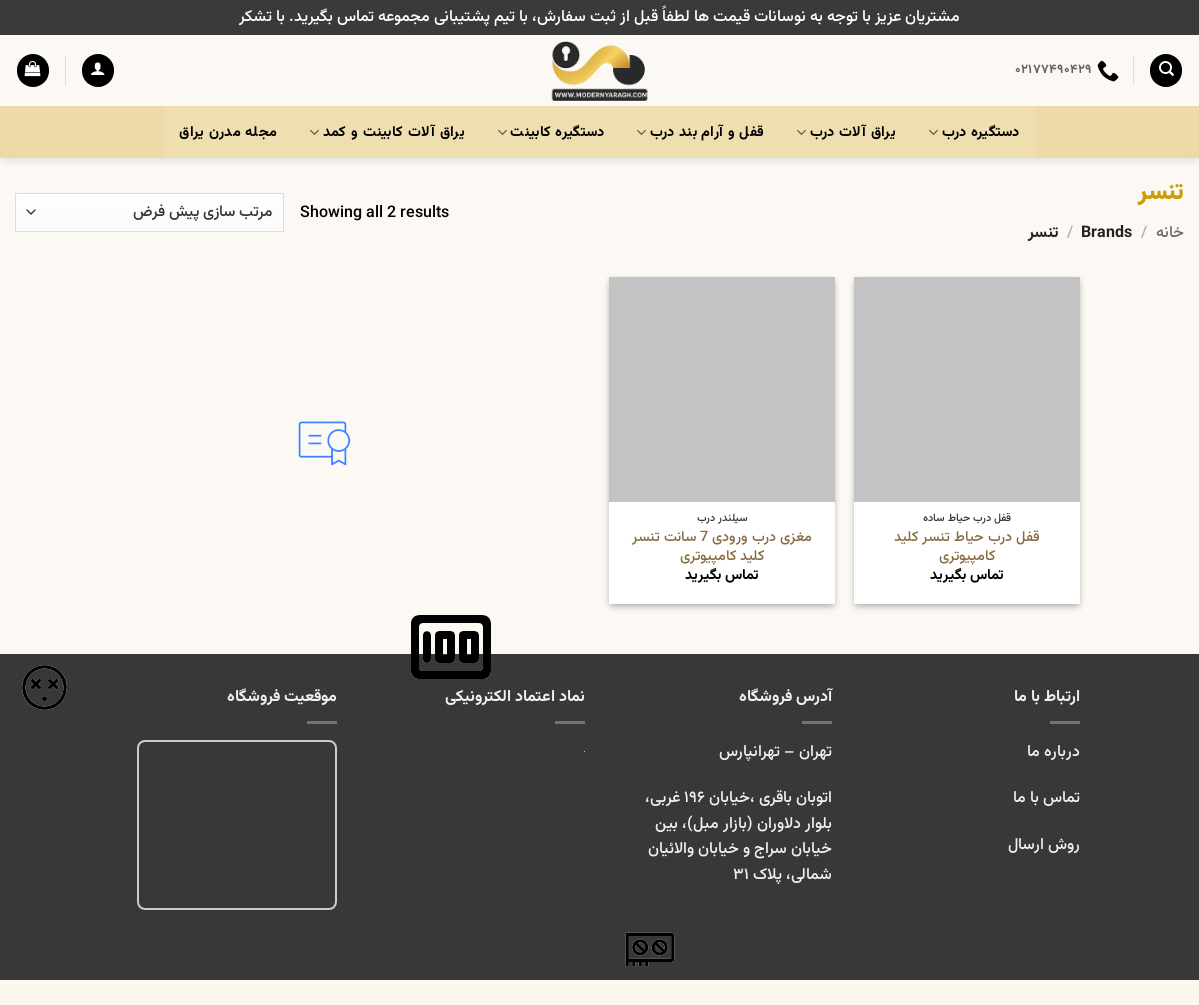 Image resolution: width=1199 pixels, height=1005 pixels. What do you see at coordinates (451, 647) in the screenshot?
I see `view currency or payment options` at bounding box center [451, 647].